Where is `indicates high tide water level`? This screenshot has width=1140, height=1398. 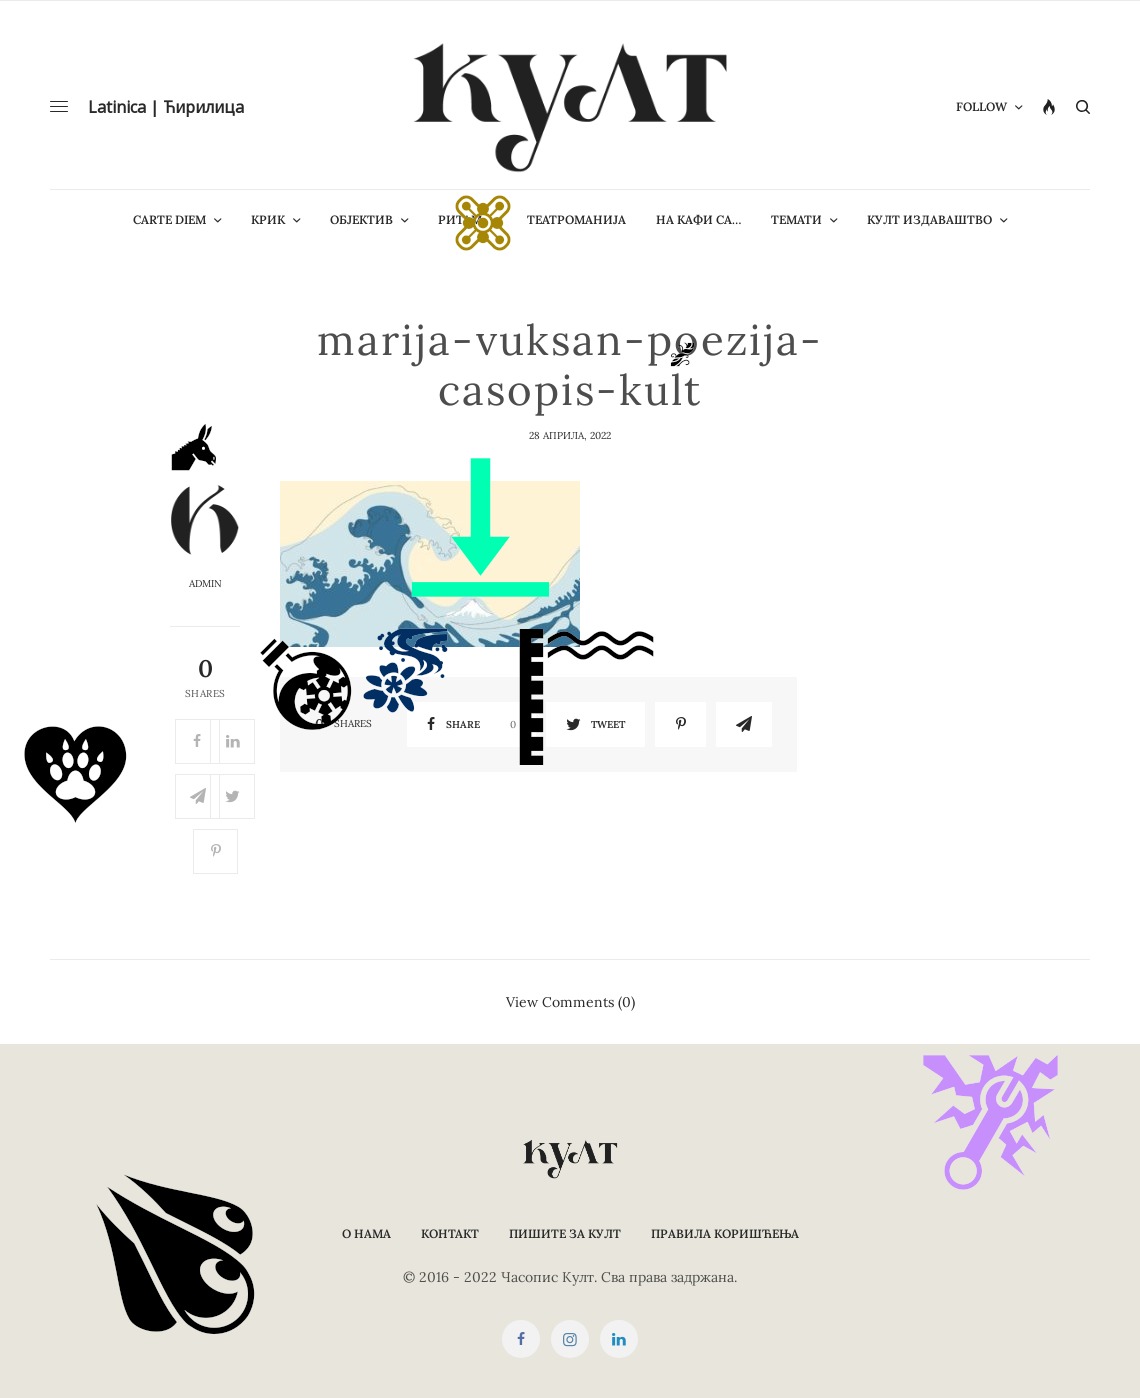 indicates high tide water level is located at coordinates (583, 697).